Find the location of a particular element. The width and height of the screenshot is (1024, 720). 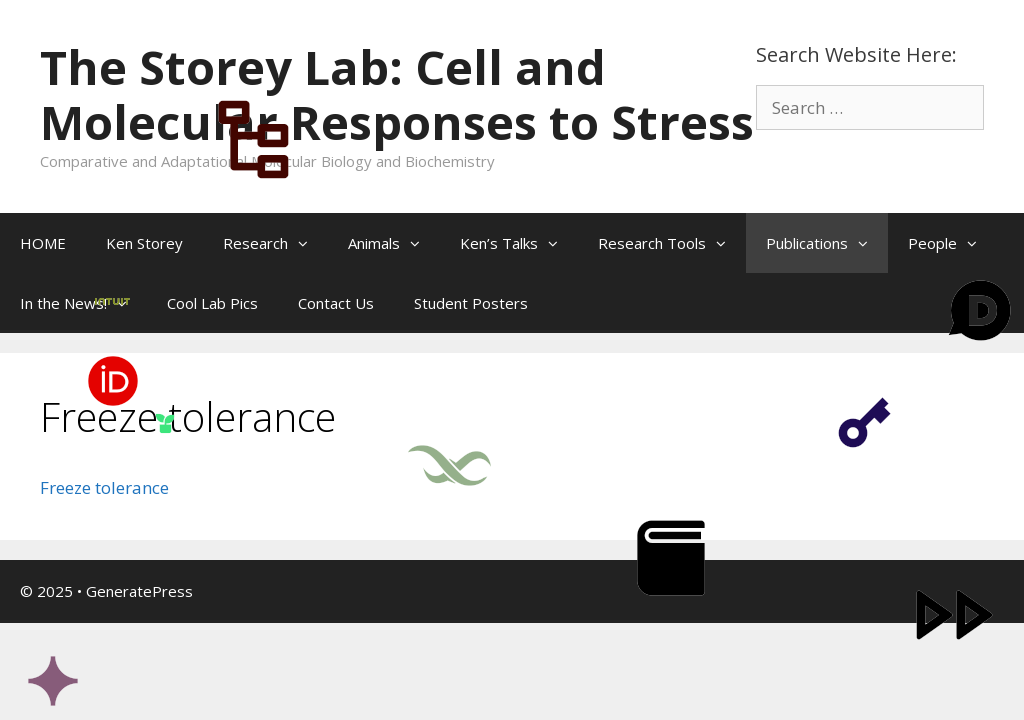

backendless platform logo is located at coordinates (449, 465).